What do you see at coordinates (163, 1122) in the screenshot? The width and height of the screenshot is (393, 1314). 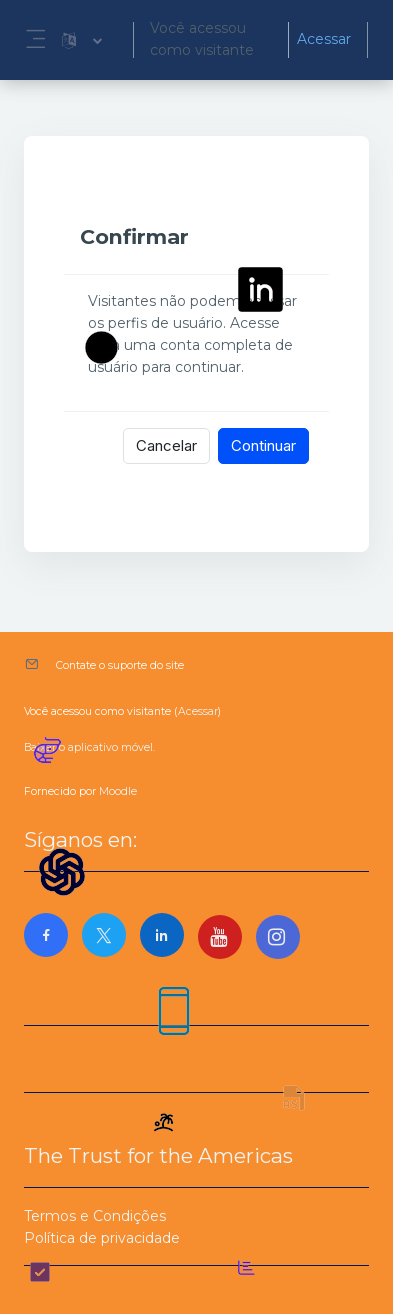 I see `indicates vacation or travel mode` at bounding box center [163, 1122].